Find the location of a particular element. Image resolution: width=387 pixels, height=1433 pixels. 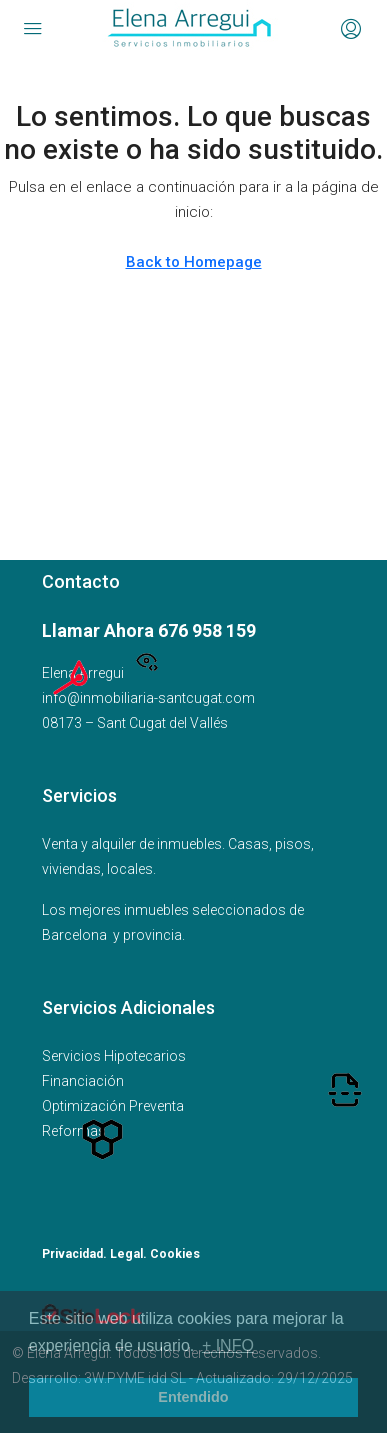

view source code or inspect element is located at coordinates (146, 660).